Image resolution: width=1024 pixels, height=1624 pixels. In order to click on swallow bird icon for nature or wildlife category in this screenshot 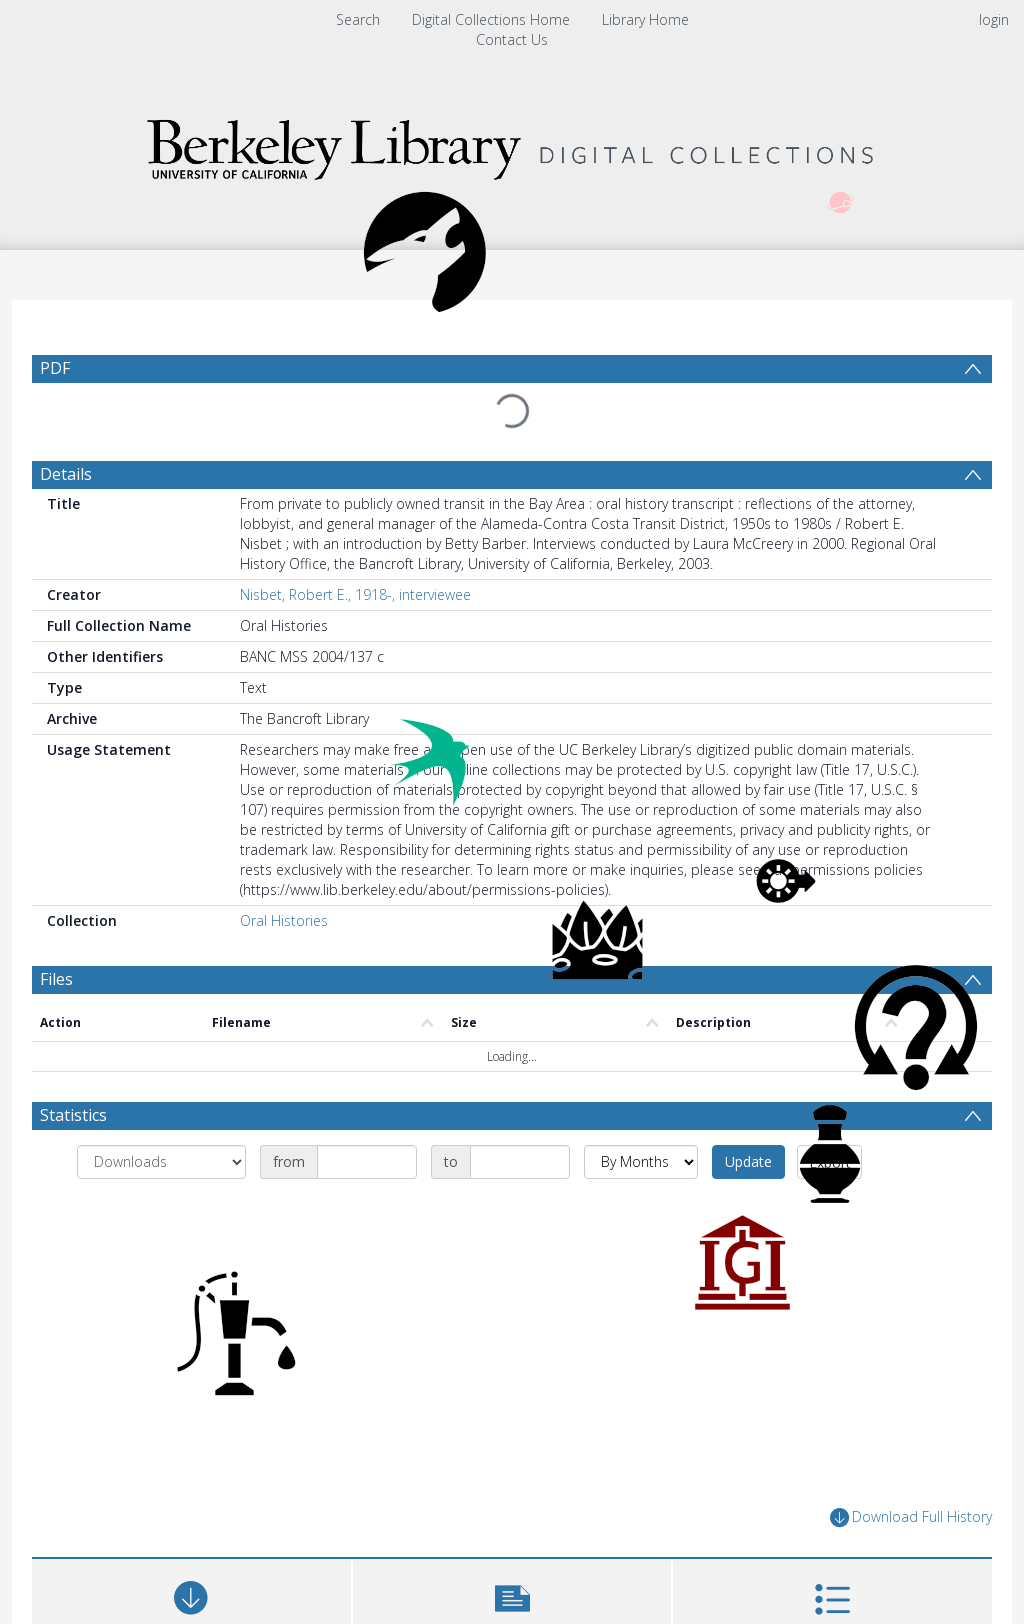, I will do `click(429, 762)`.